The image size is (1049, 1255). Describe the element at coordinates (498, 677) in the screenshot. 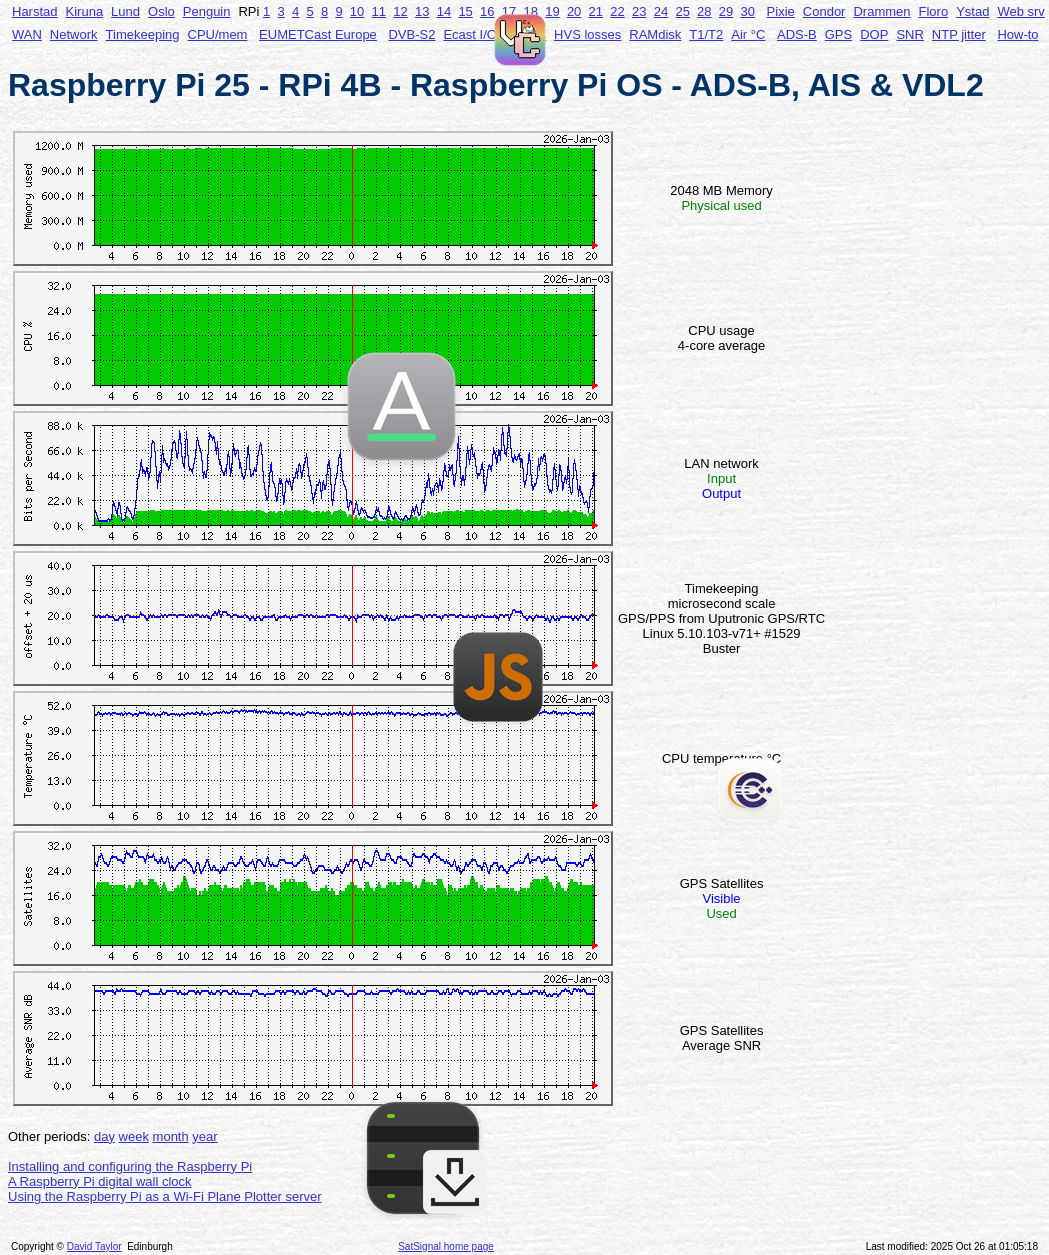

I see `open javascript testing application` at that location.